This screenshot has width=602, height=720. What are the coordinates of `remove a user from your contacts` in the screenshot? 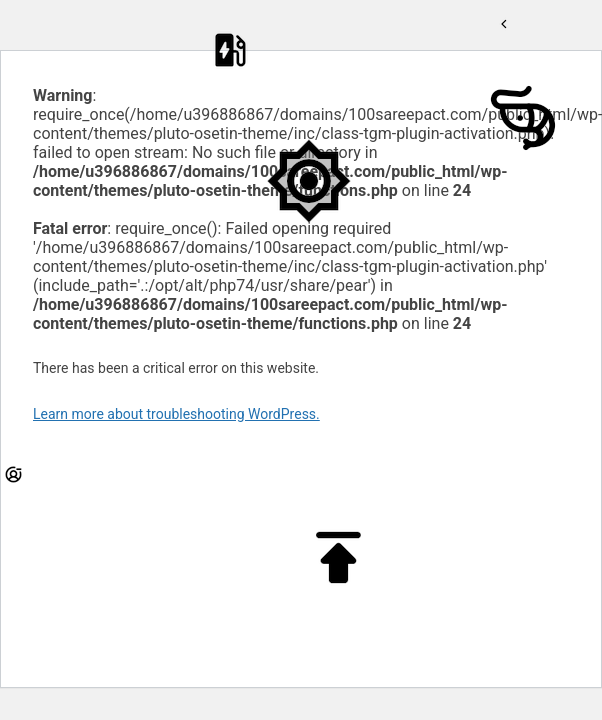 It's located at (13, 474).